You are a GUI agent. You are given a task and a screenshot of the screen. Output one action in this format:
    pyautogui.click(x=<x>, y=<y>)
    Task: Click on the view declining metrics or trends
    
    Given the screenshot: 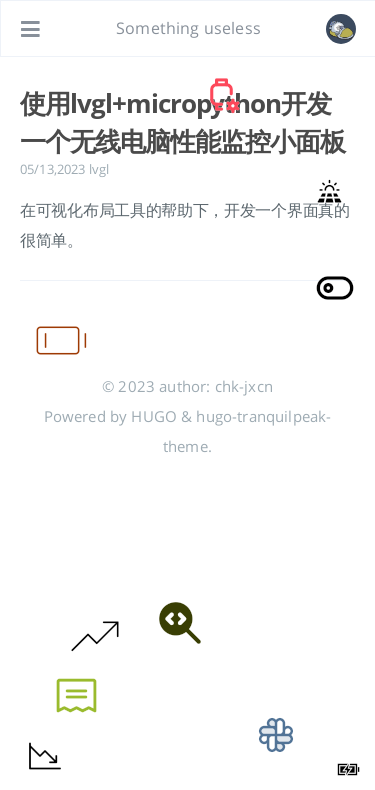 What is the action you would take?
    pyautogui.click(x=45, y=756)
    